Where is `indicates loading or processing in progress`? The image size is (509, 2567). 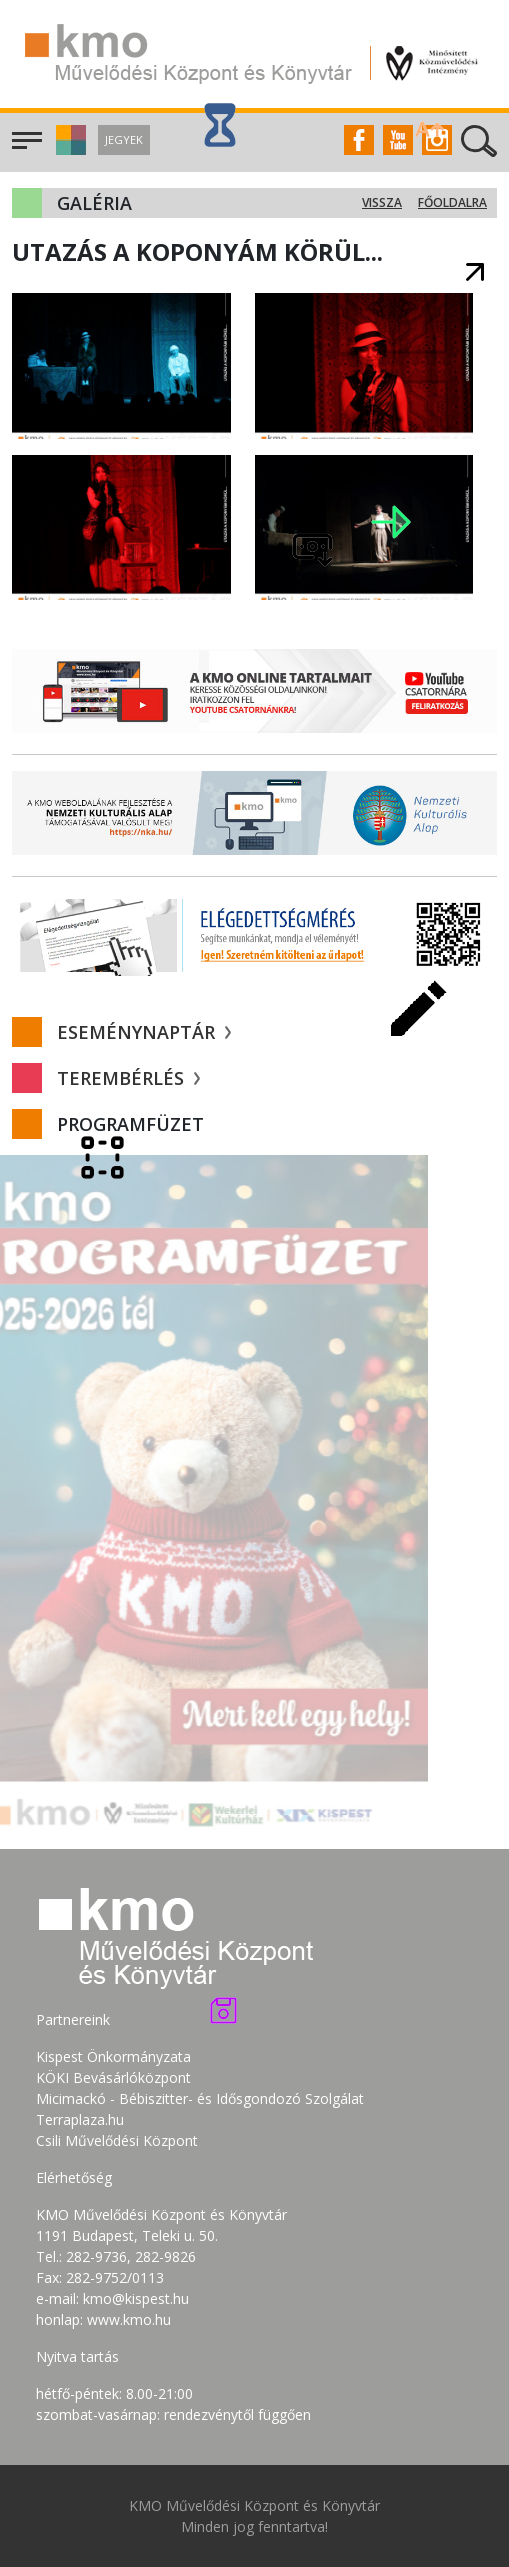 indicates loading or processing in progress is located at coordinates (220, 125).